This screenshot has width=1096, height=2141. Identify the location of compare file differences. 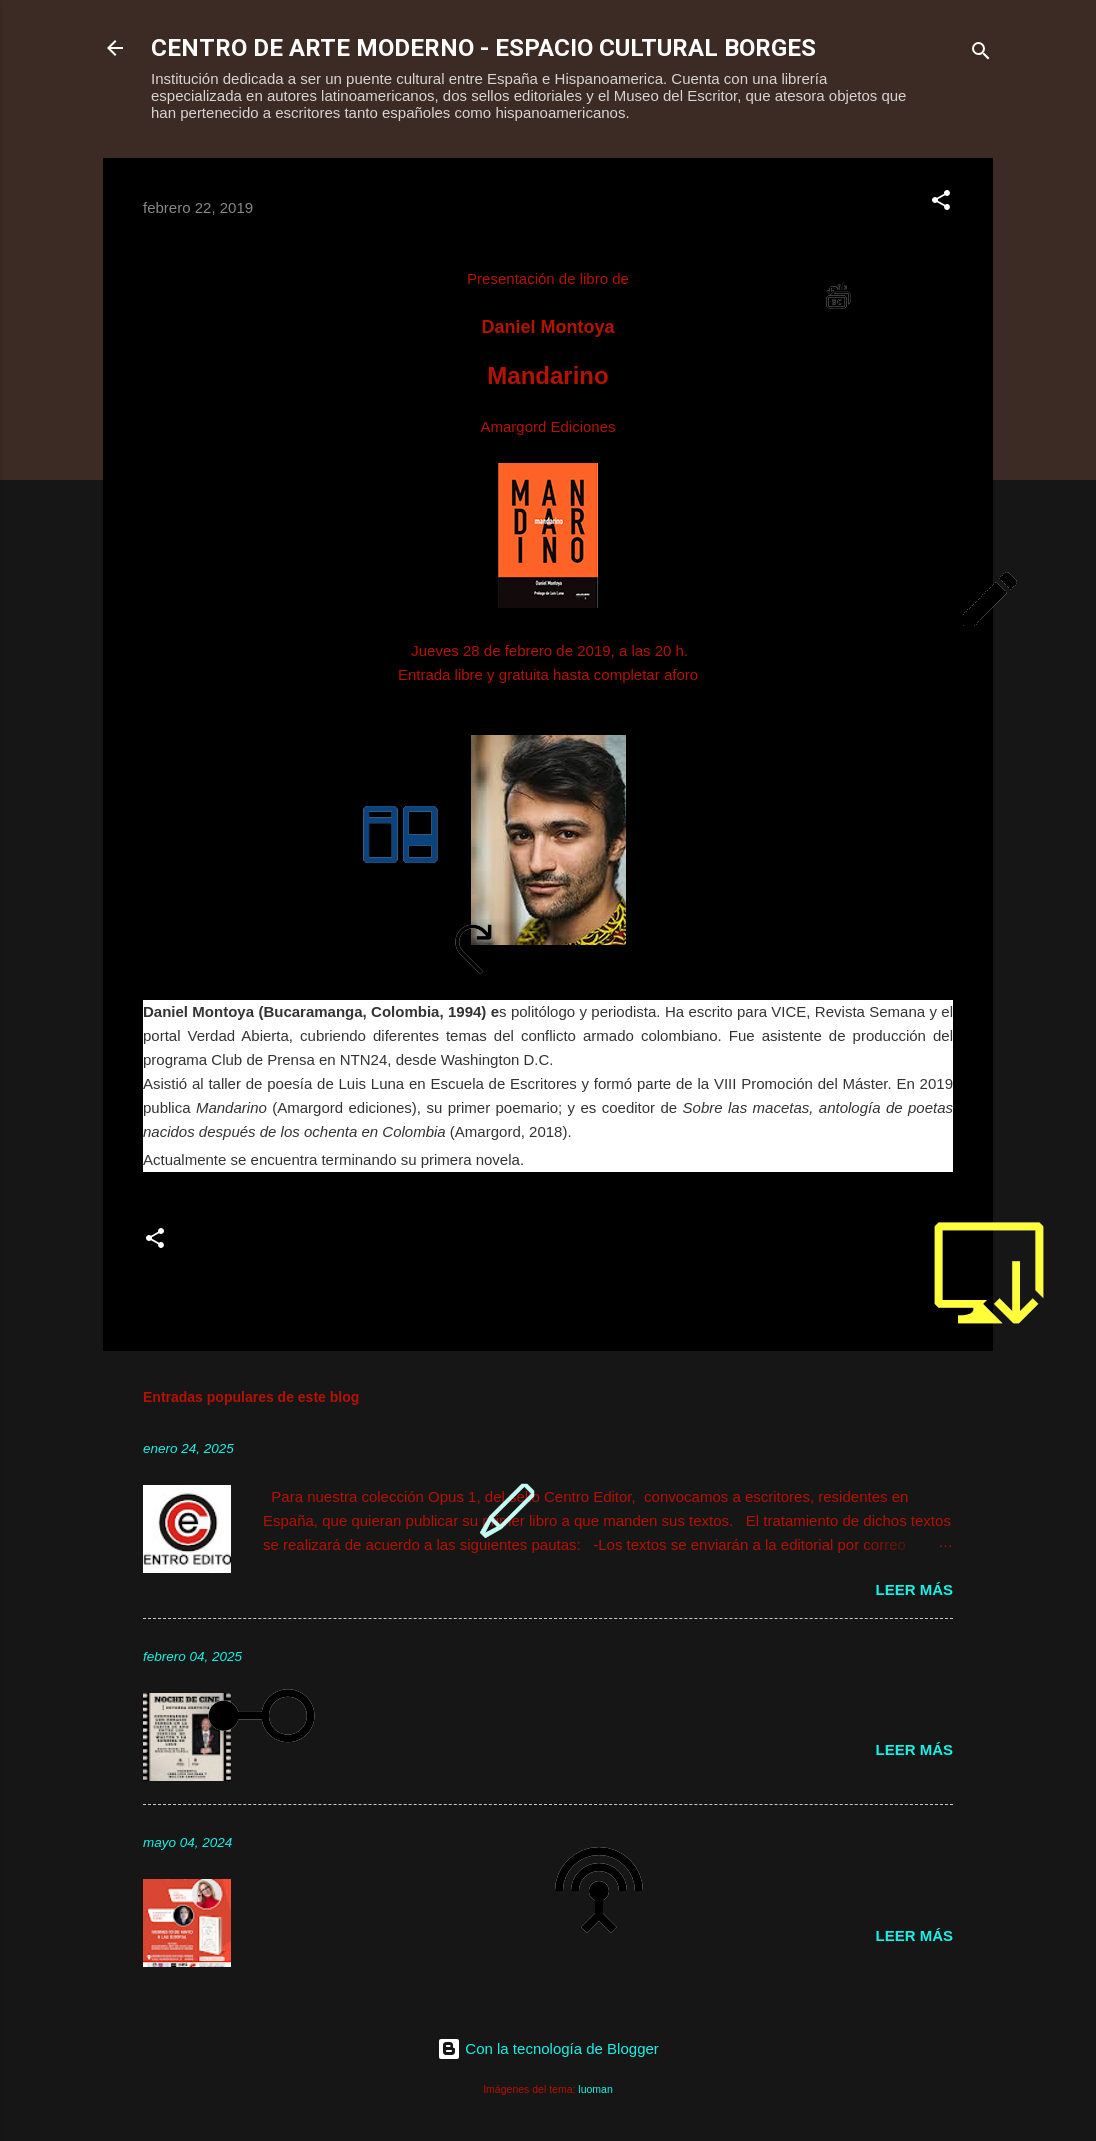
(397, 834).